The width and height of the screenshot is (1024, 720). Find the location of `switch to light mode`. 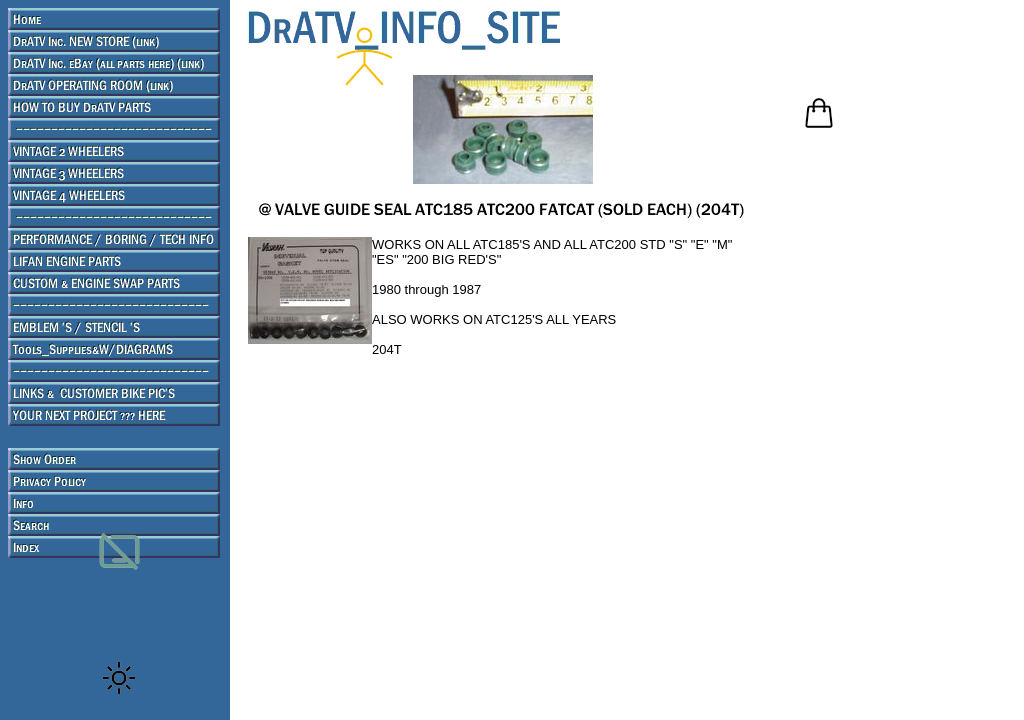

switch to light mode is located at coordinates (119, 678).